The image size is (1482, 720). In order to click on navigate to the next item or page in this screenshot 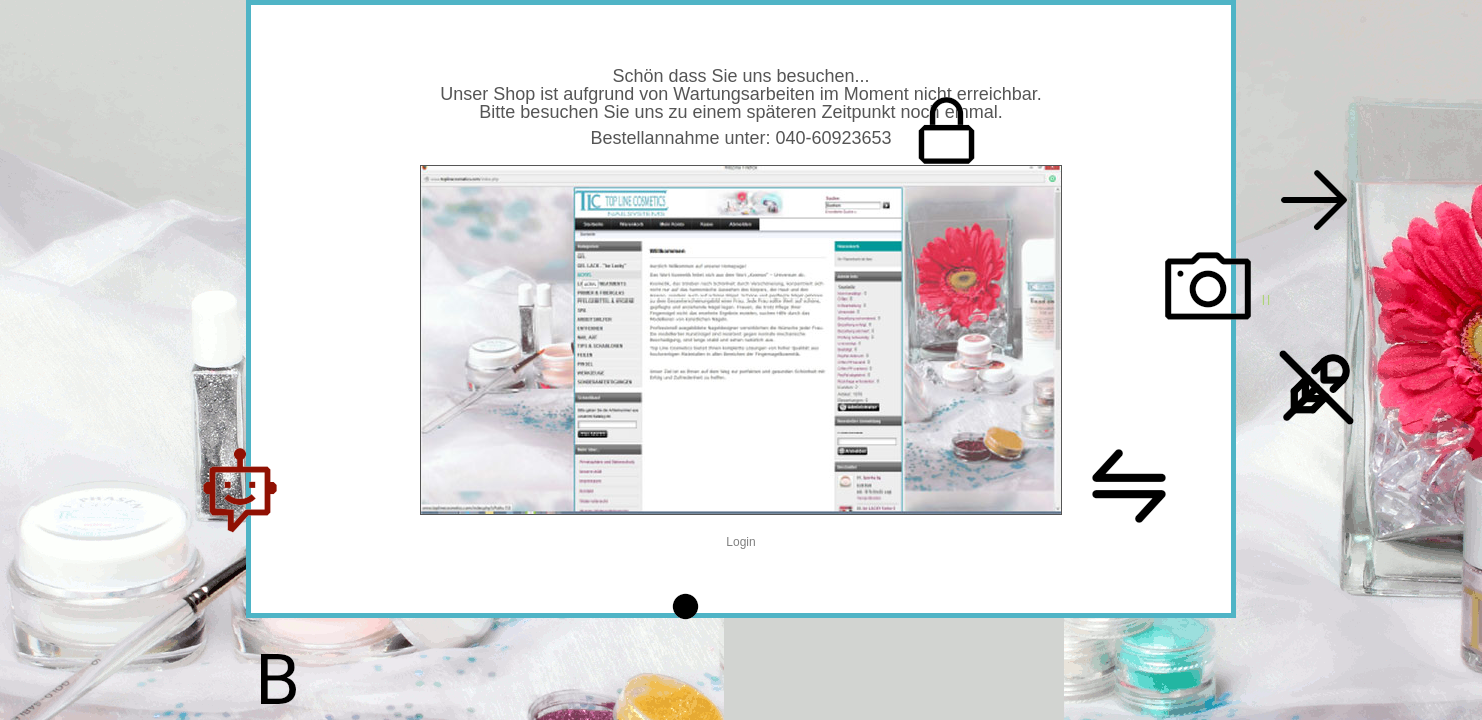, I will do `click(1314, 200)`.